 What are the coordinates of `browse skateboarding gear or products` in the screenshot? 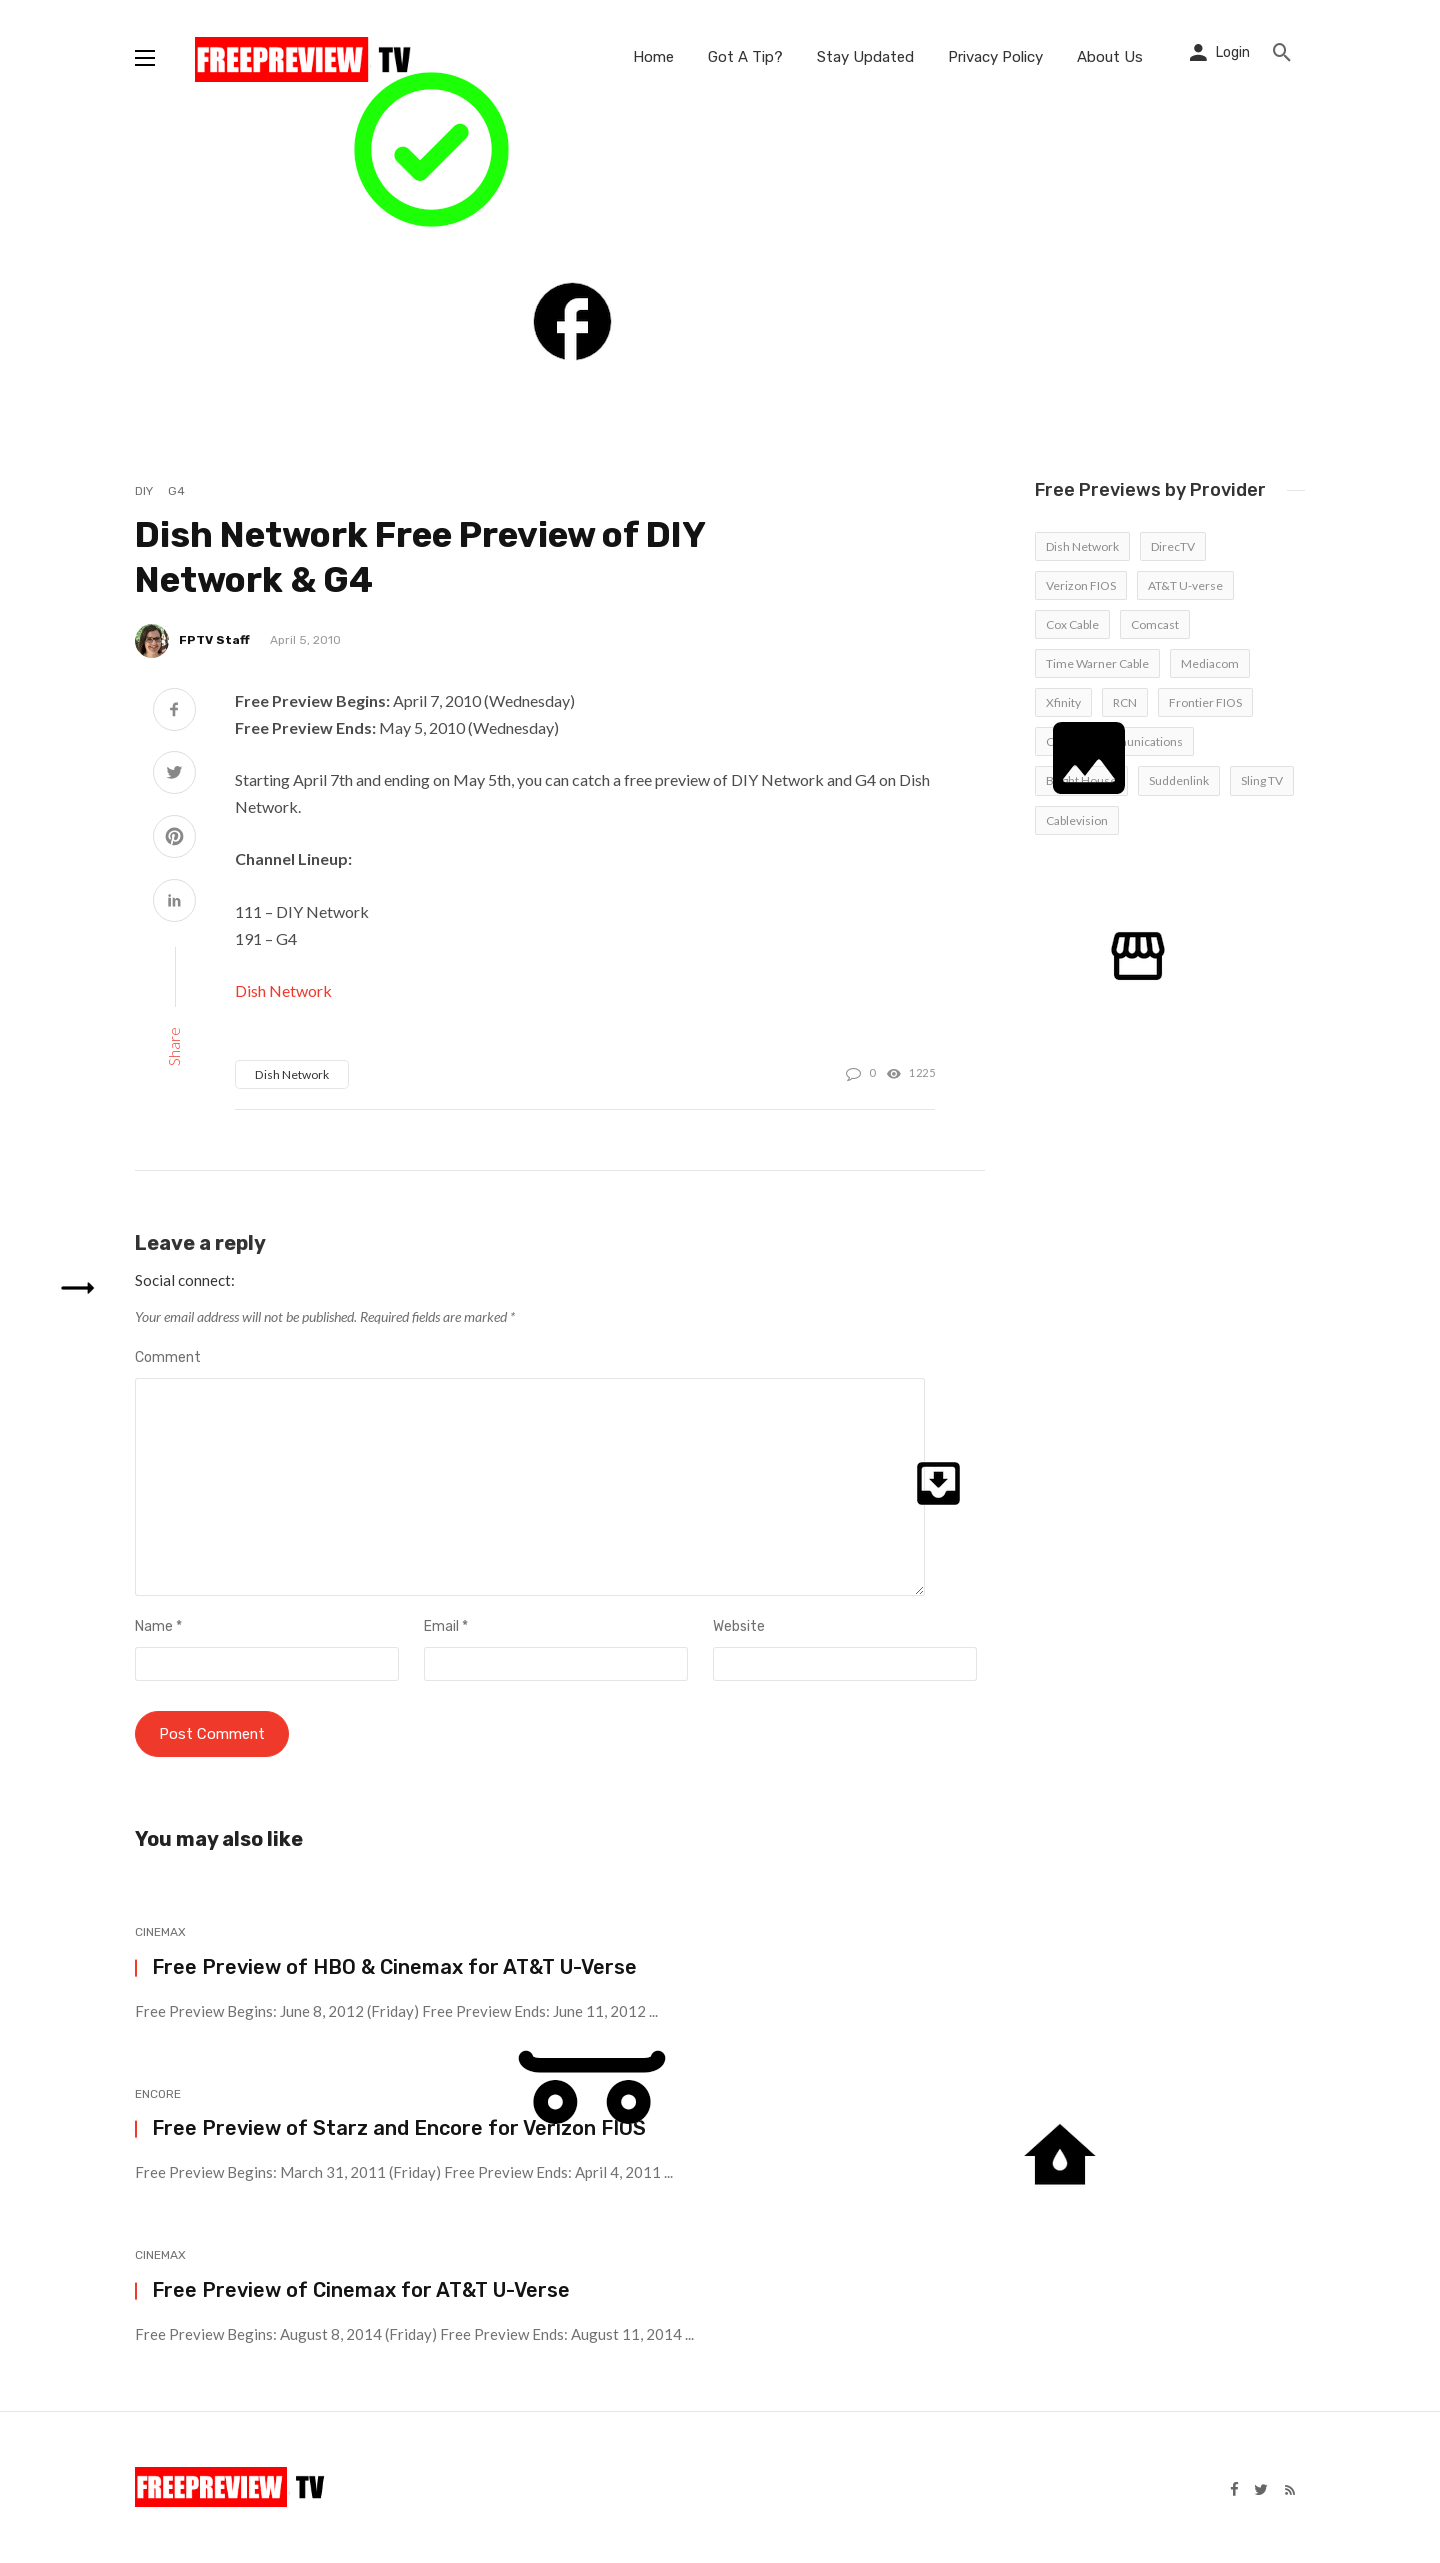 It's located at (592, 2080).